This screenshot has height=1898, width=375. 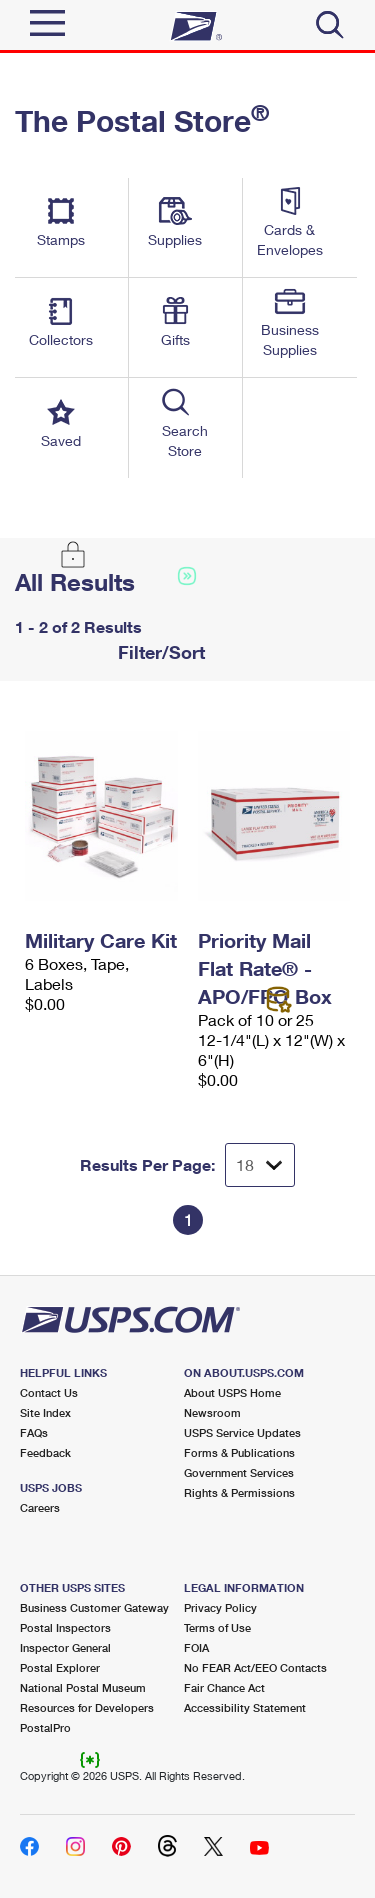 I want to click on lock or secure this item, so click(x=73, y=556).